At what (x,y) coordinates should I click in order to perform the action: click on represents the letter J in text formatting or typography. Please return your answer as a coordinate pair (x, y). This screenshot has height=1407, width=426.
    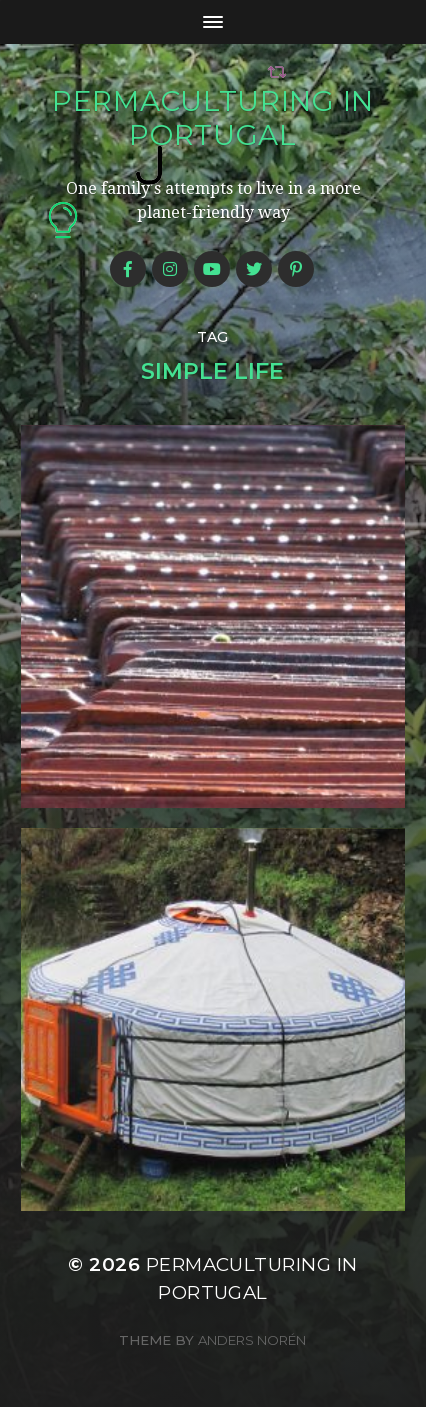
    Looking at the image, I should click on (149, 165).